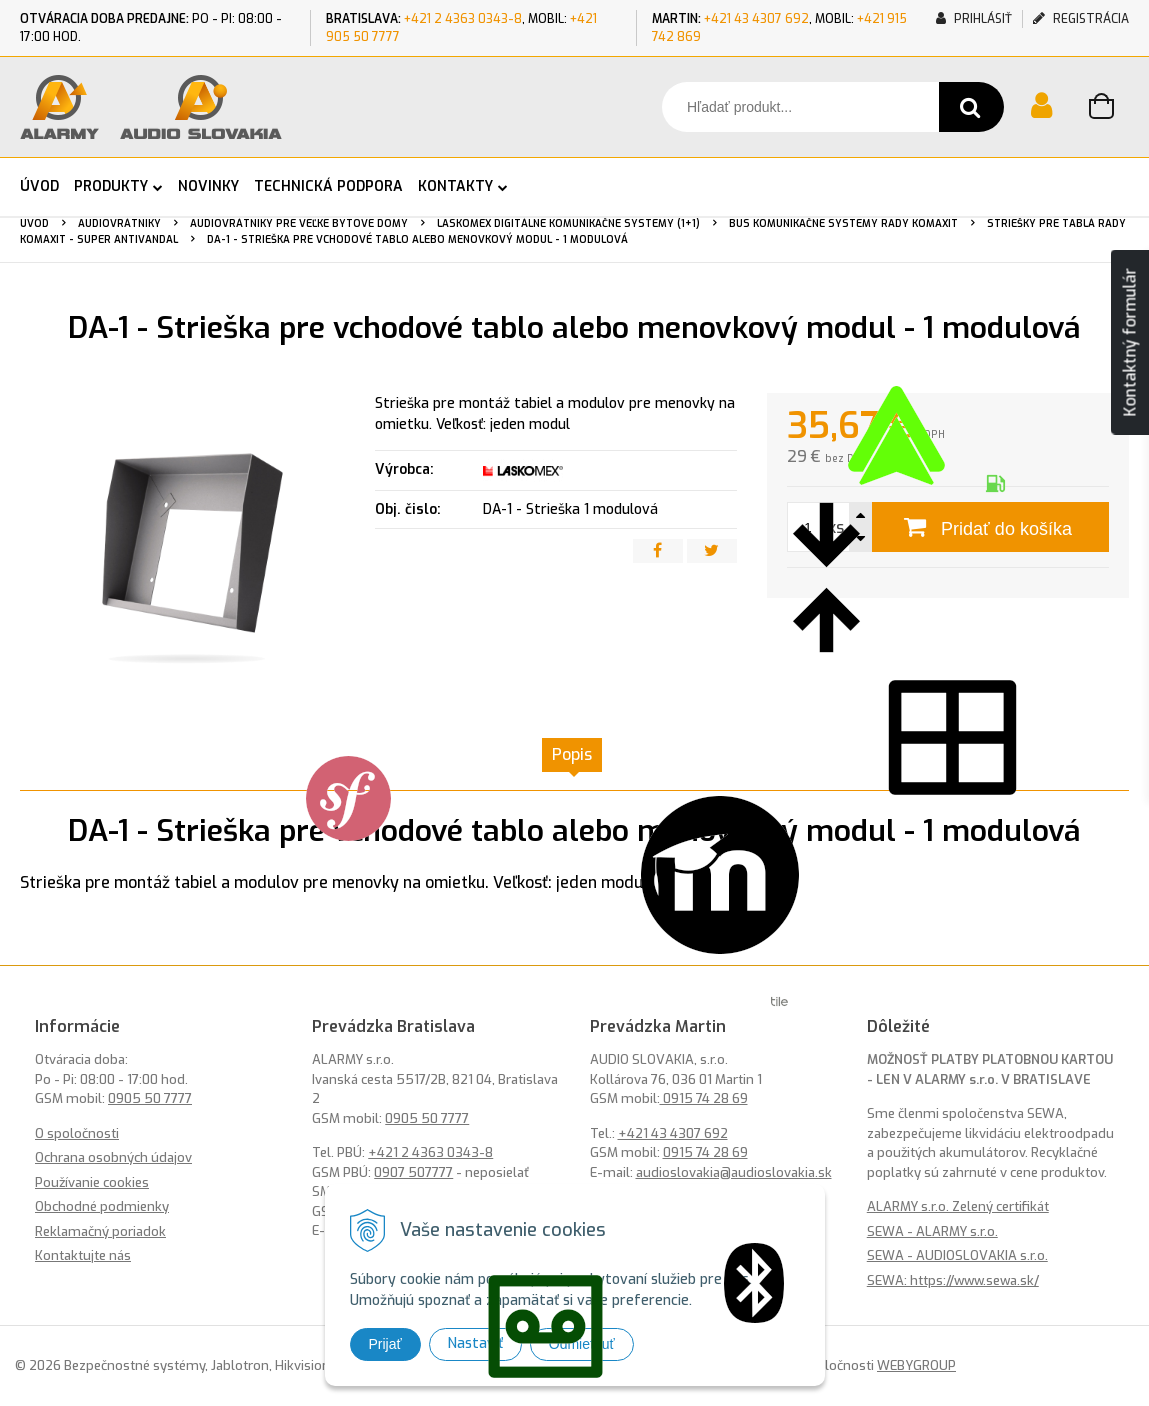  What do you see at coordinates (348, 798) in the screenshot?
I see `Symfony PHP framework logo` at bounding box center [348, 798].